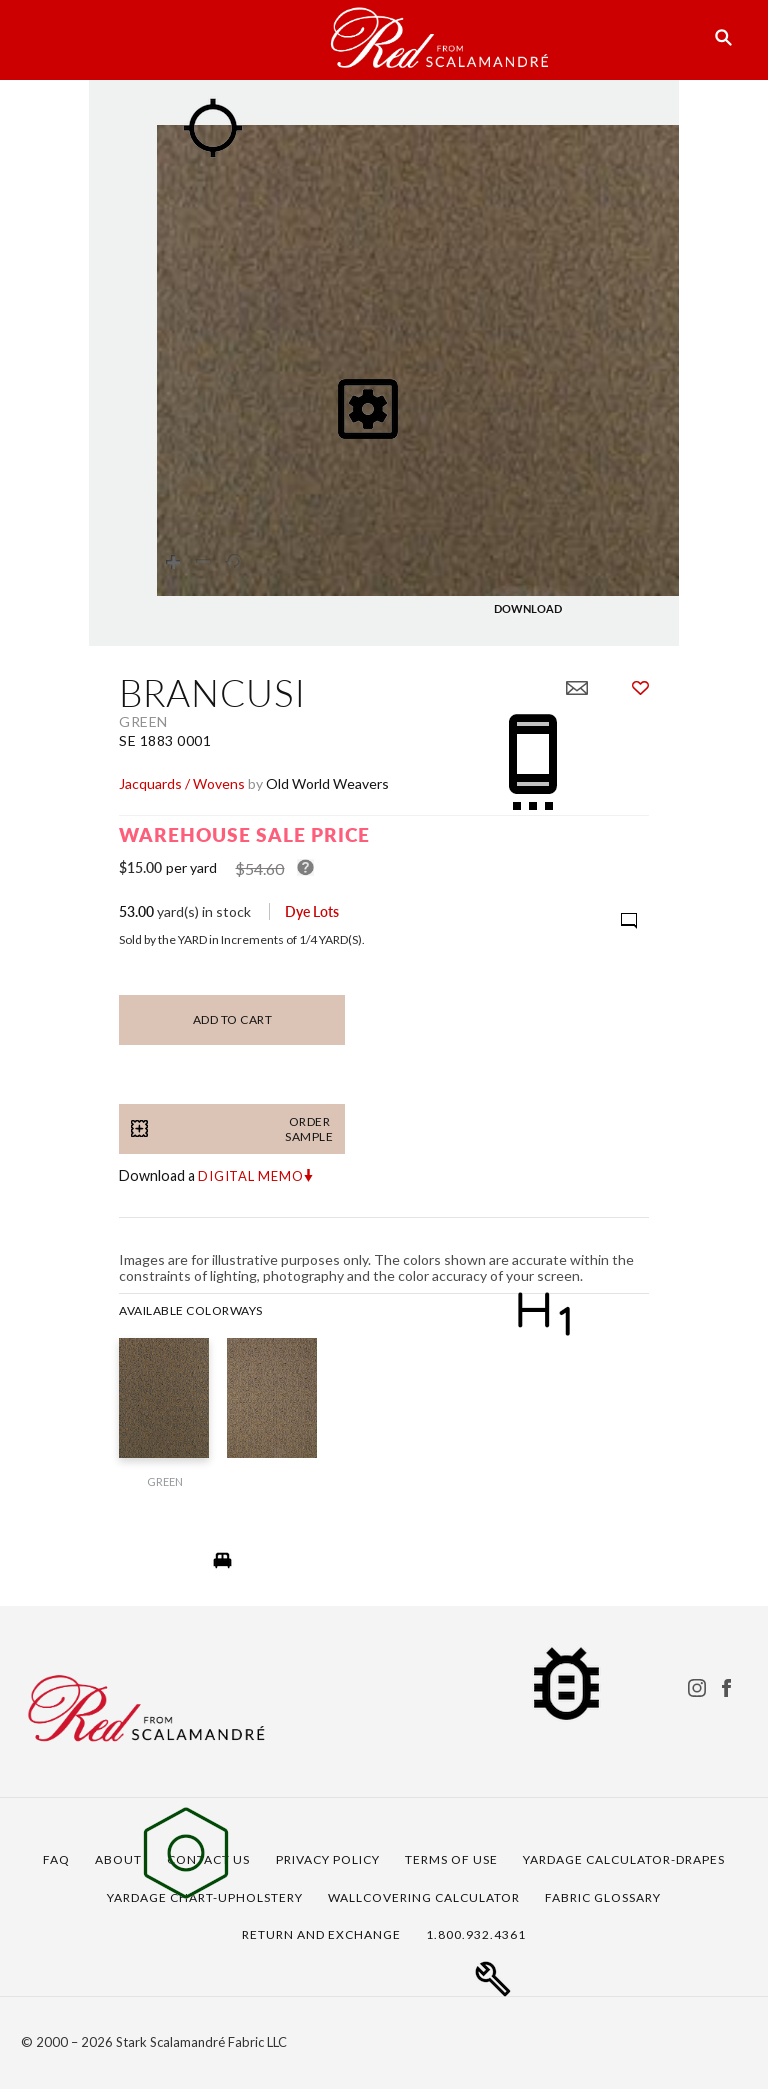 Image resolution: width=768 pixels, height=2093 pixels. I want to click on format text as heading level 1, so click(543, 1313).